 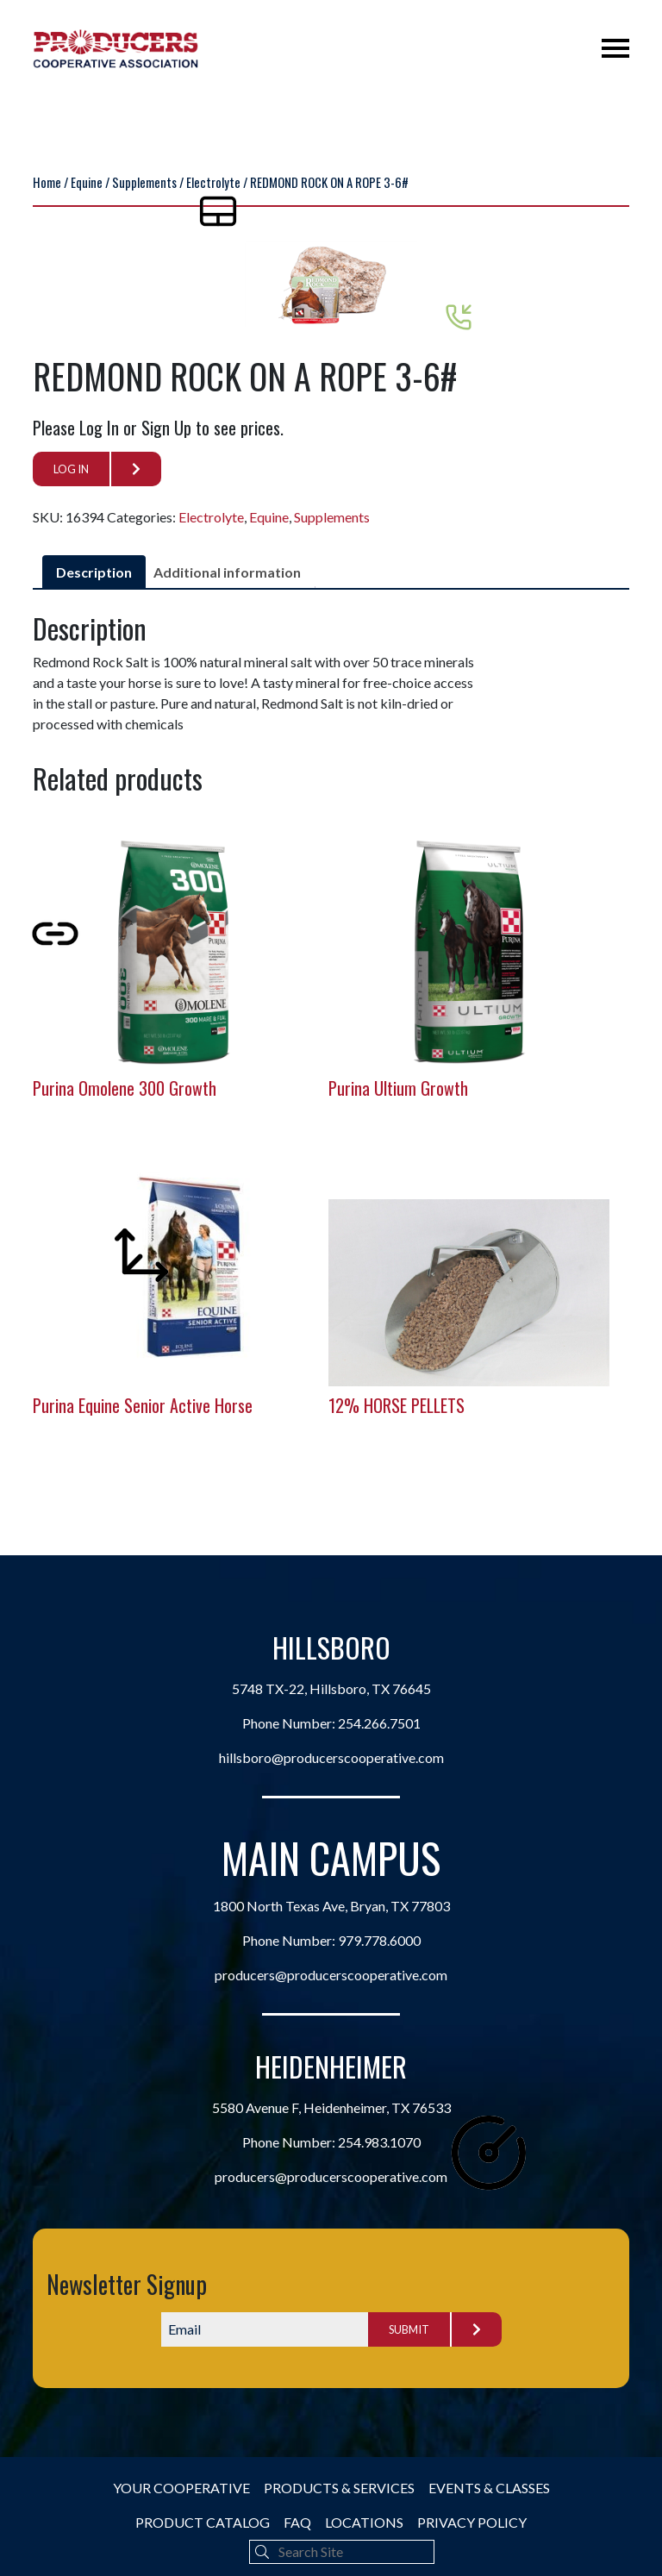 I want to click on incoming call notification, so click(x=459, y=317).